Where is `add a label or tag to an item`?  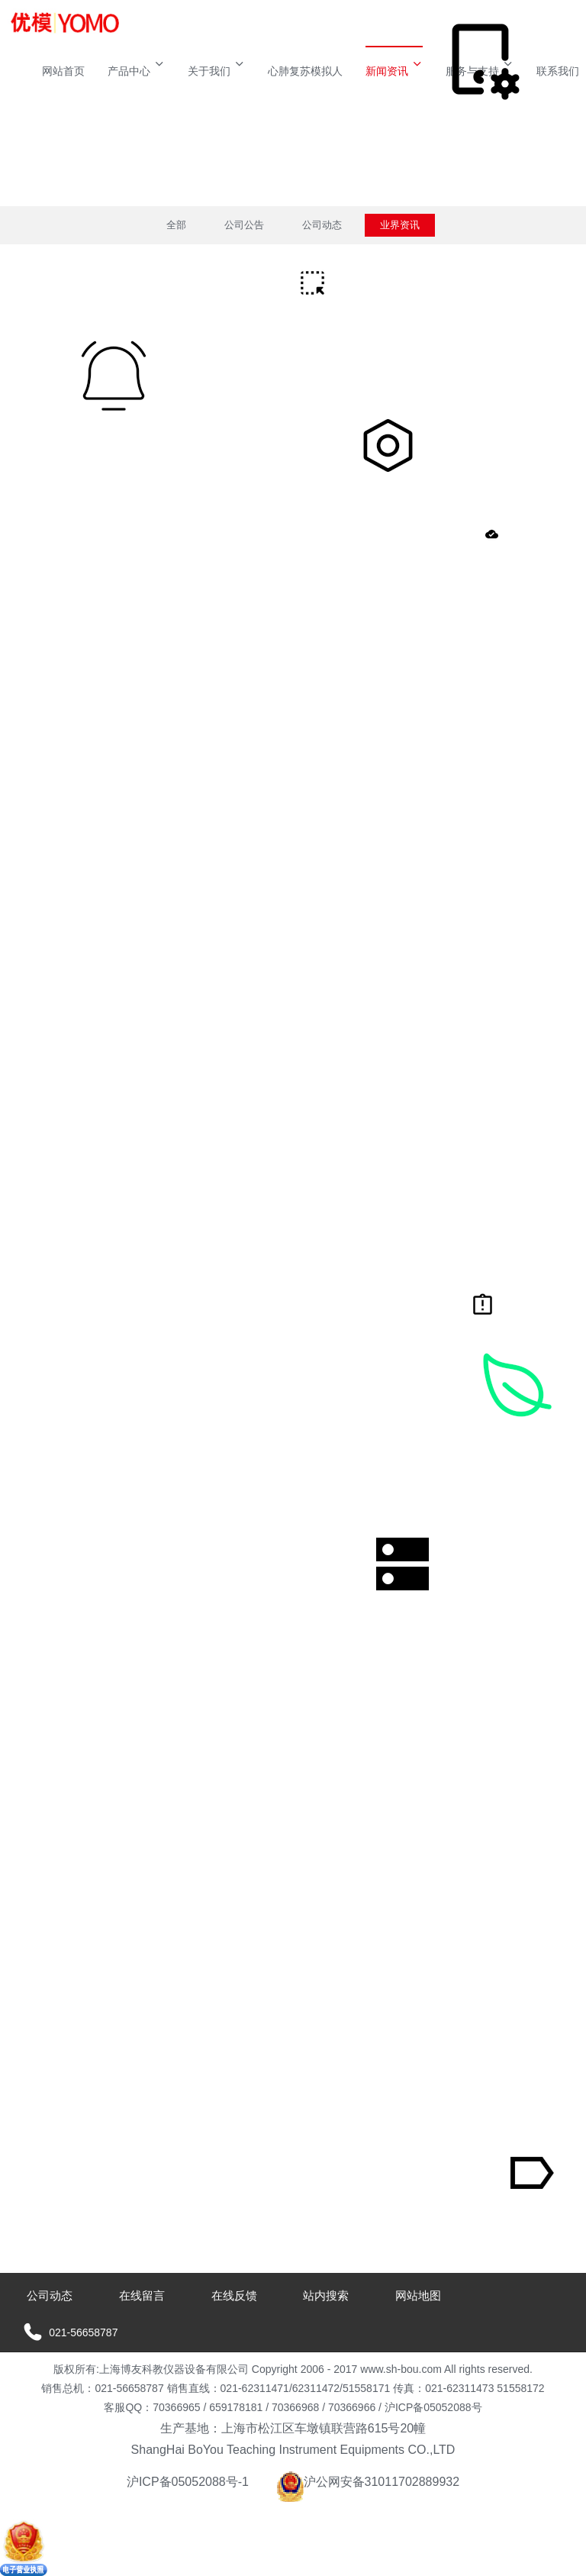 add a label or tag to an item is located at coordinates (531, 2173).